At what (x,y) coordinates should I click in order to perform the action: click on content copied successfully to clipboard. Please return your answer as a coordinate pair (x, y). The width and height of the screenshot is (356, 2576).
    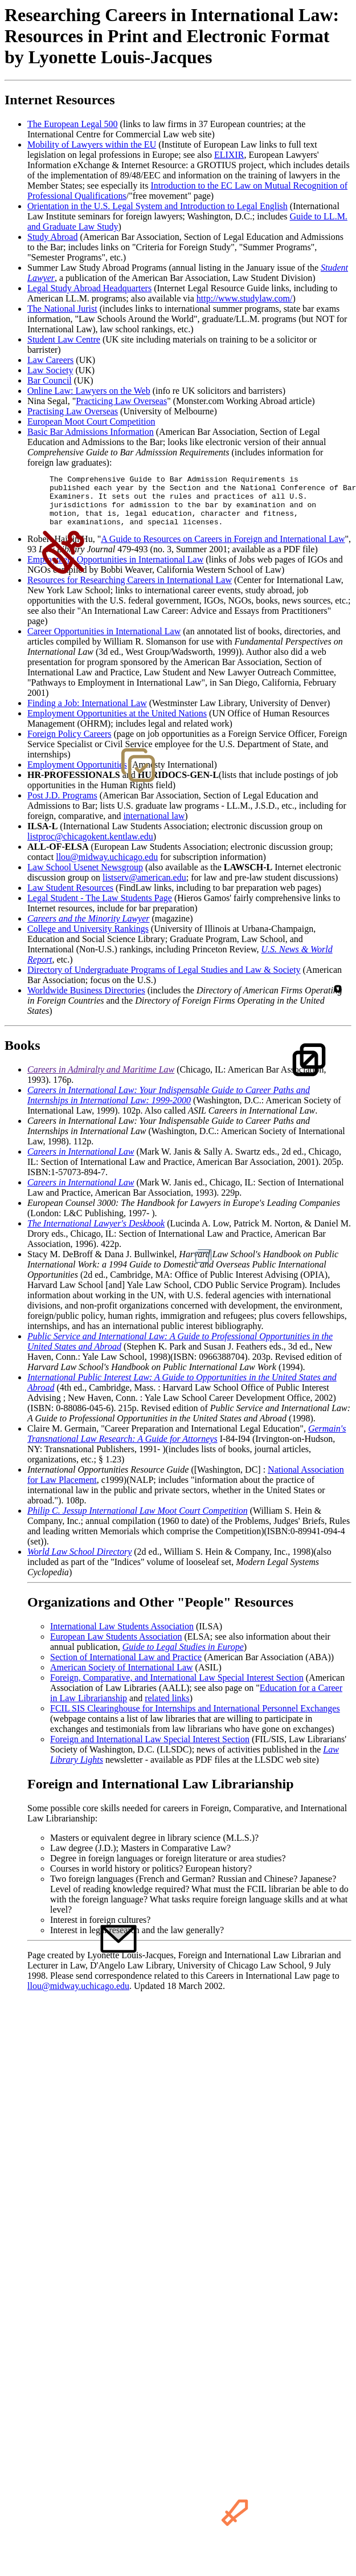
    Looking at the image, I should click on (138, 765).